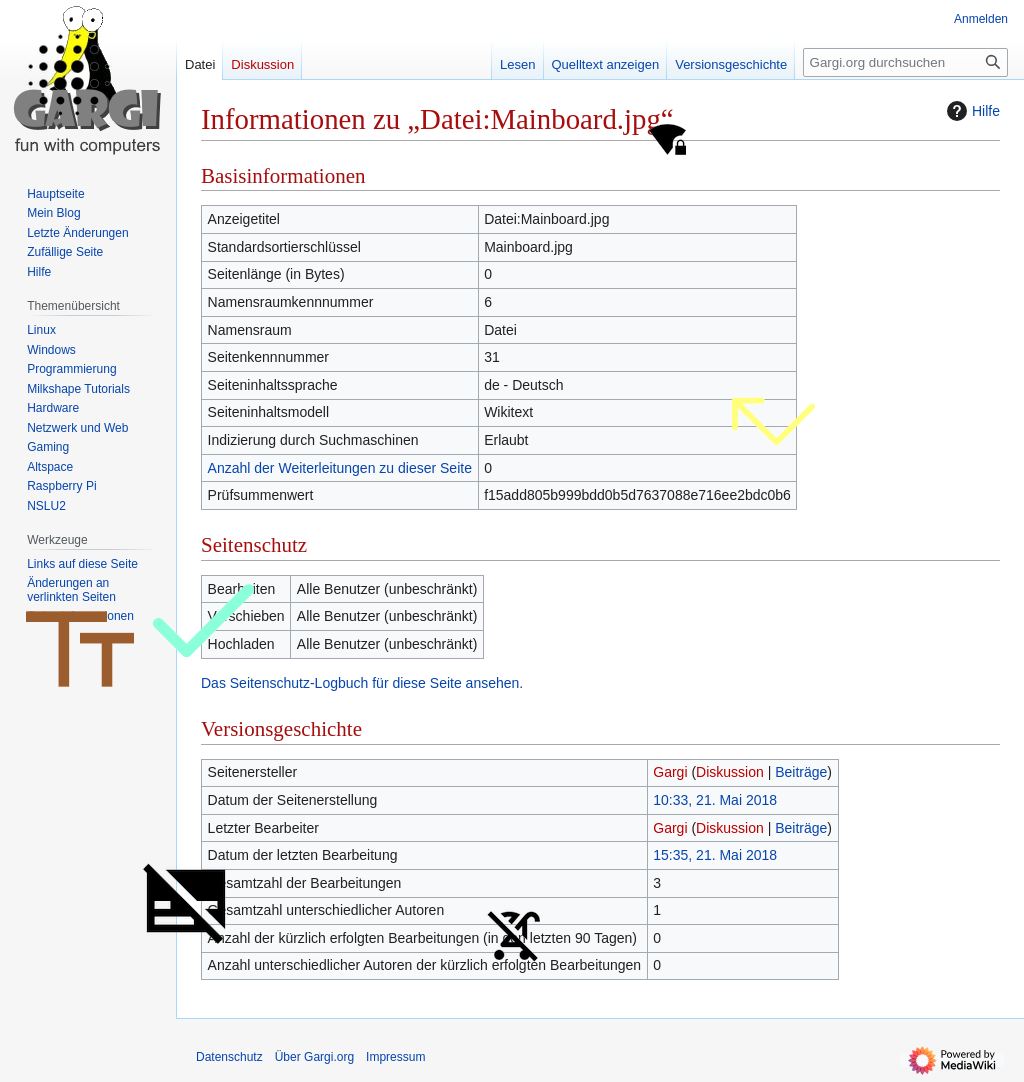  What do you see at coordinates (80, 649) in the screenshot?
I see `adjust text size settings` at bounding box center [80, 649].